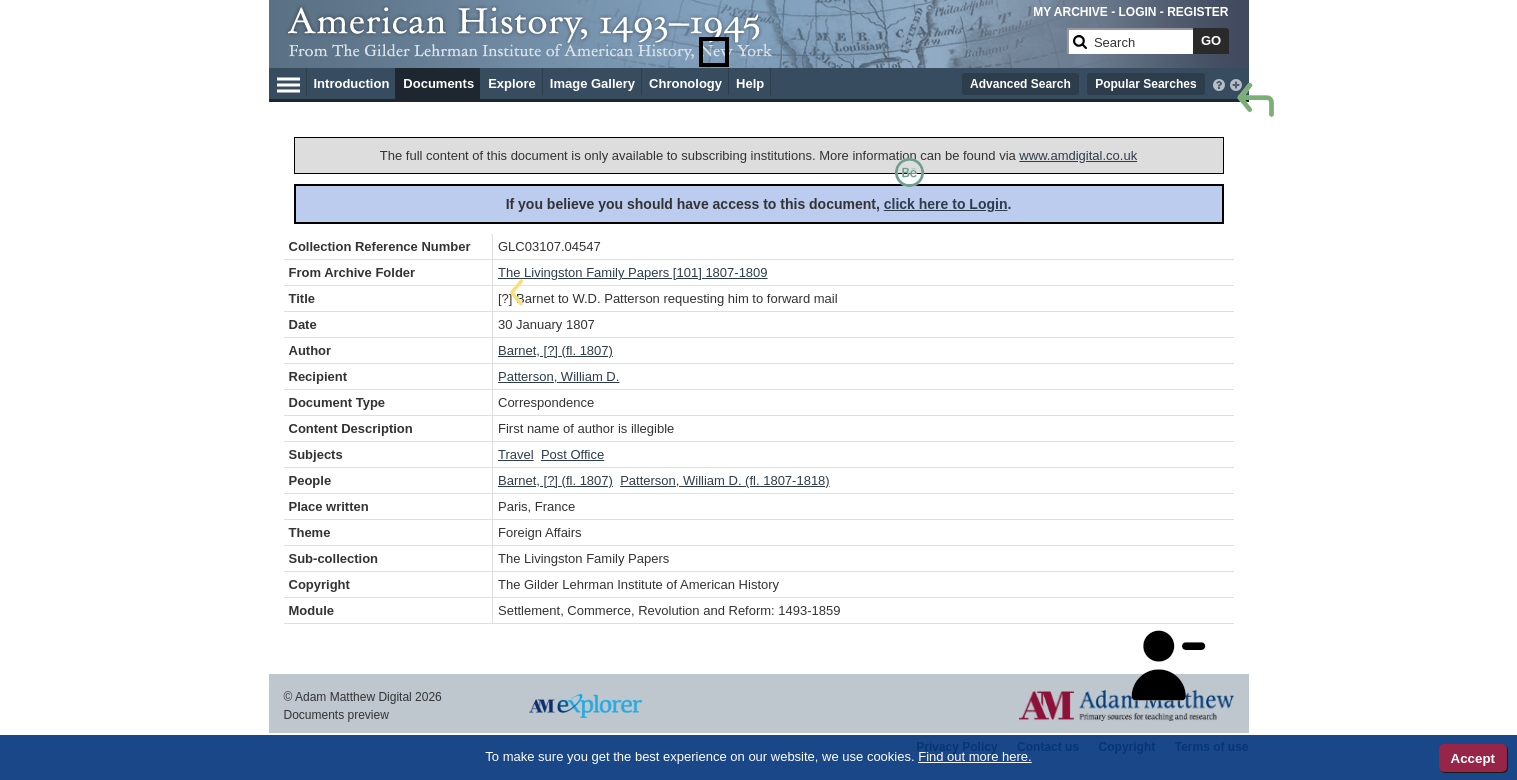 The image size is (1517, 780). I want to click on visit Behance profile, so click(909, 172).